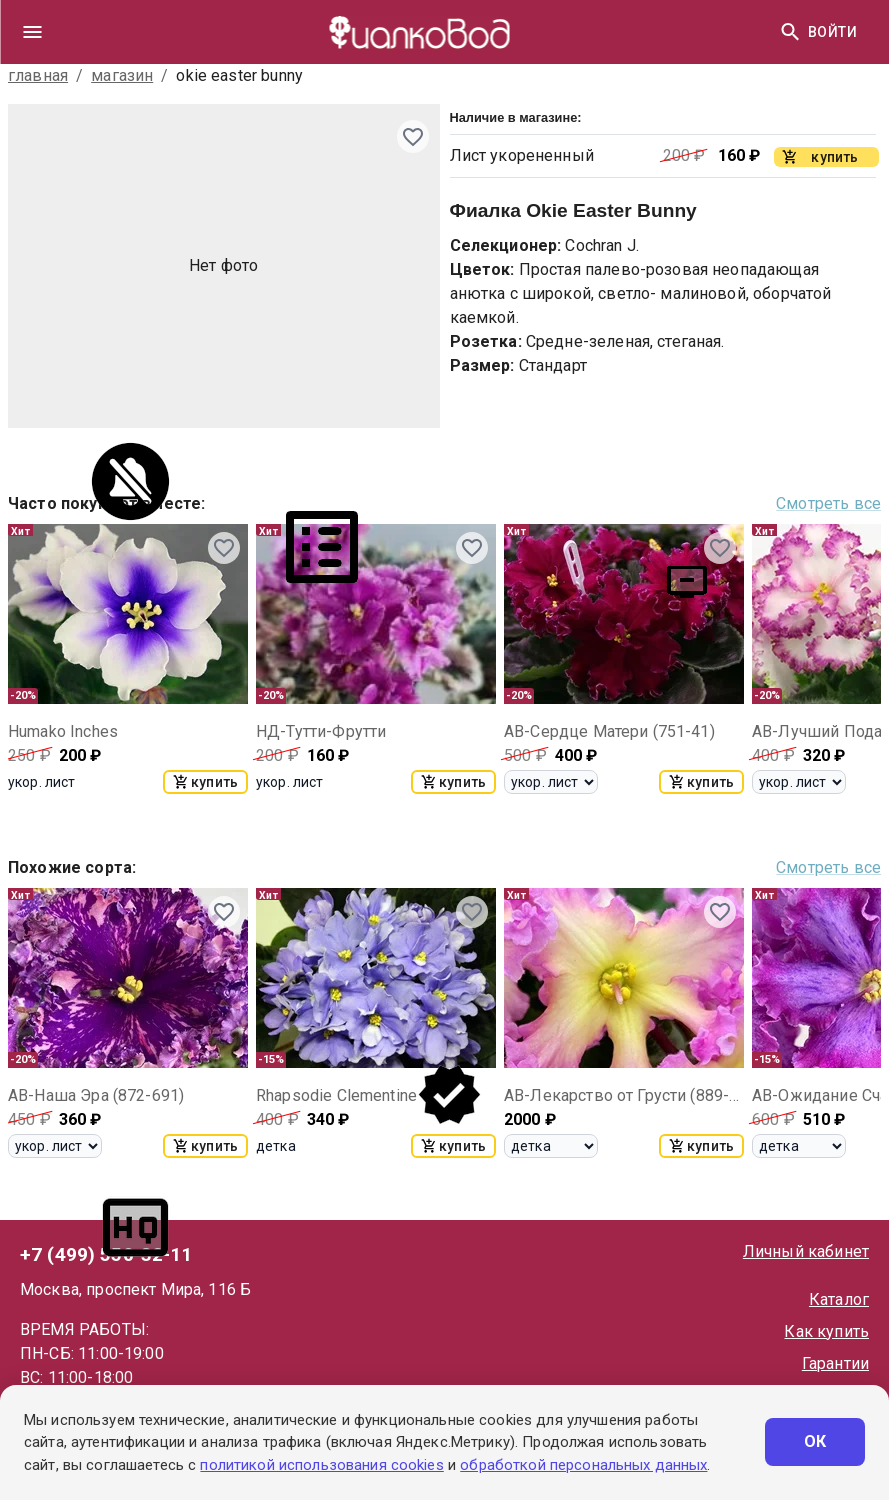 The image size is (889, 1500). What do you see at coordinates (322, 547) in the screenshot?
I see `view list details or items` at bounding box center [322, 547].